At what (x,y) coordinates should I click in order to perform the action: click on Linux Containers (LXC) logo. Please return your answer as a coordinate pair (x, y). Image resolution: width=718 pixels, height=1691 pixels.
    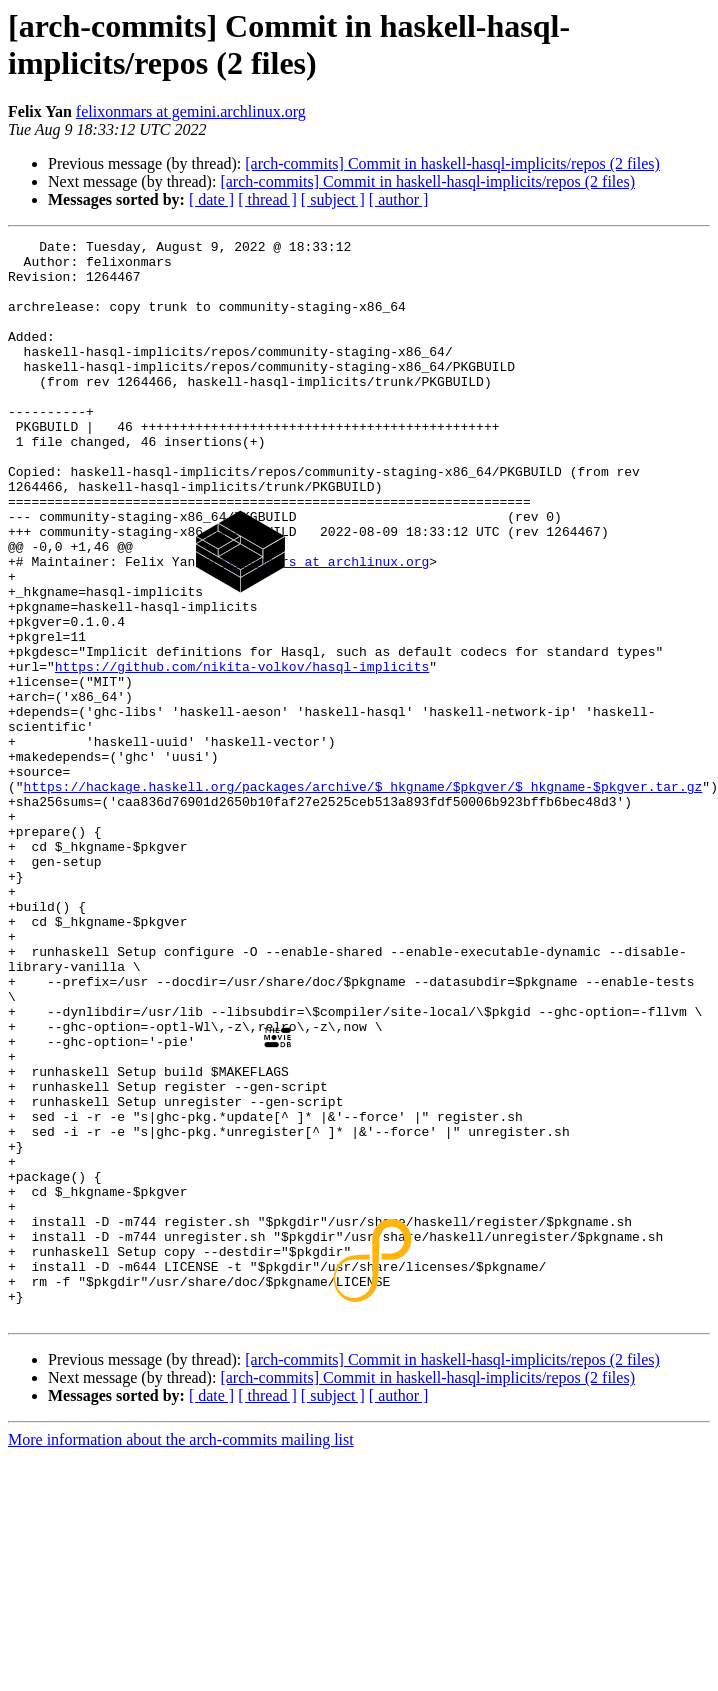
    Looking at the image, I should click on (240, 551).